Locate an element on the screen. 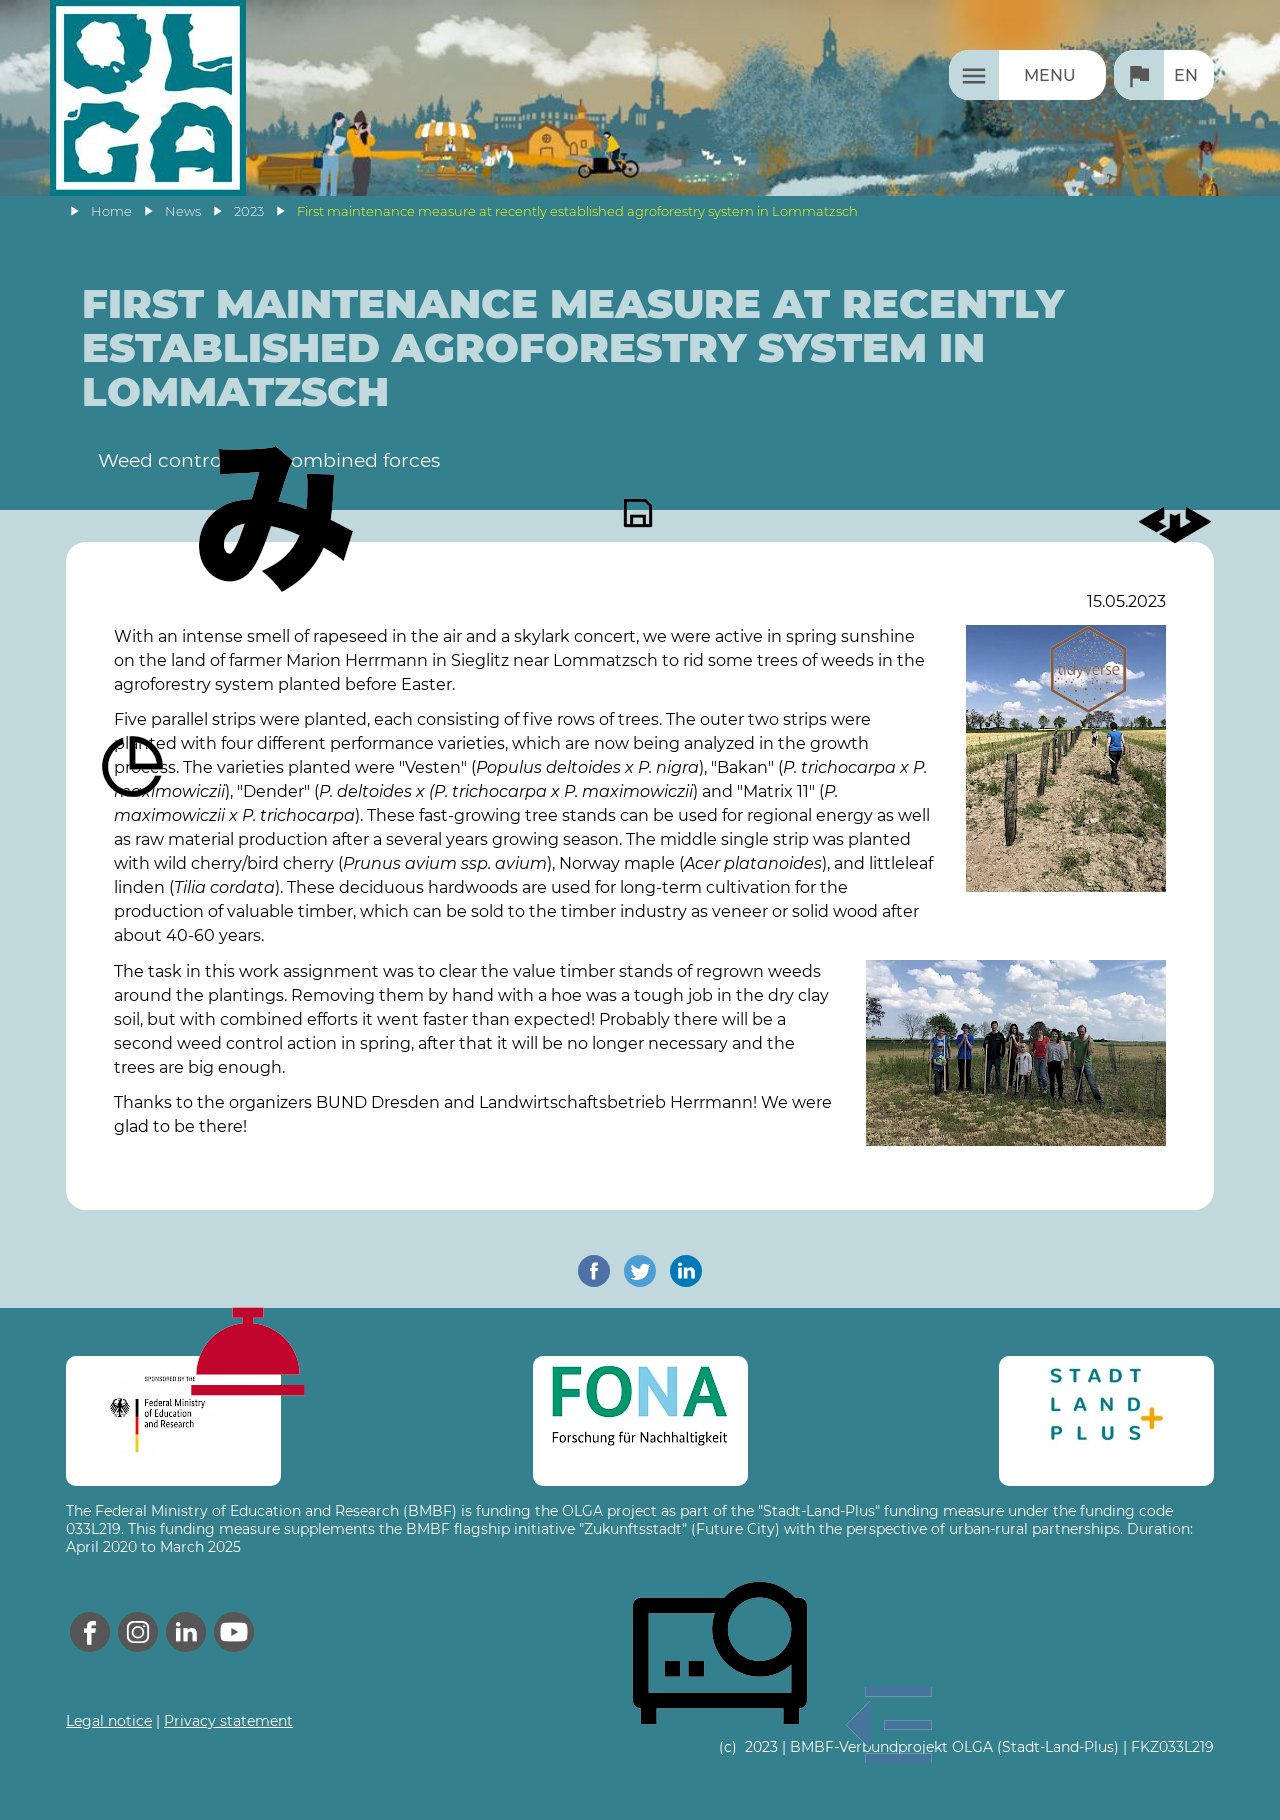  collapse the sidebar menu is located at coordinates (889, 1725).